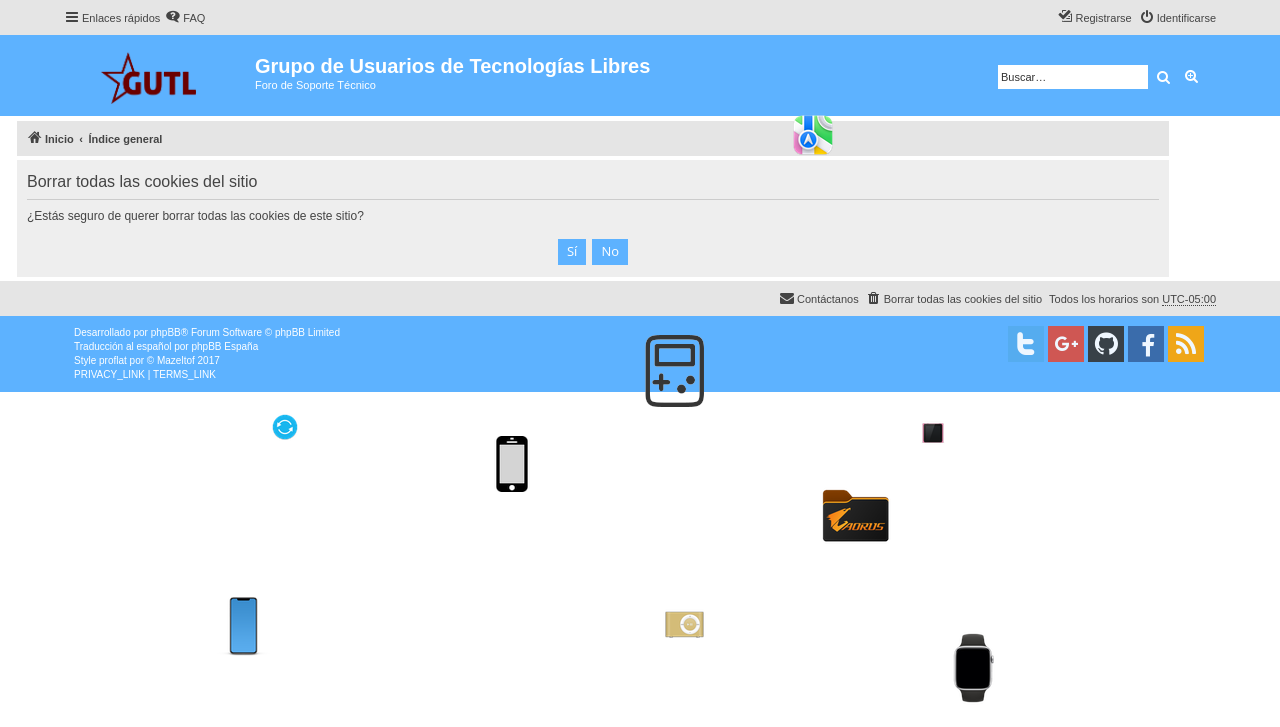  Describe the element at coordinates (813, 135) in the screenshot. I see `open apple maps application` at that location.